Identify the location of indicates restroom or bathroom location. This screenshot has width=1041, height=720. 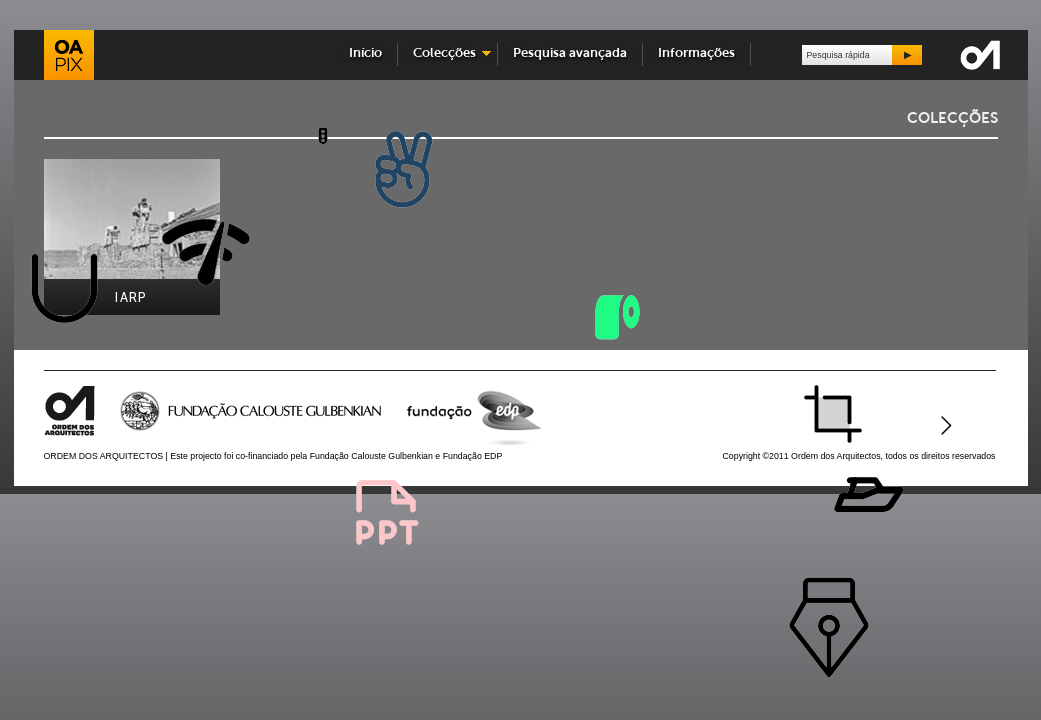
(617, 314).